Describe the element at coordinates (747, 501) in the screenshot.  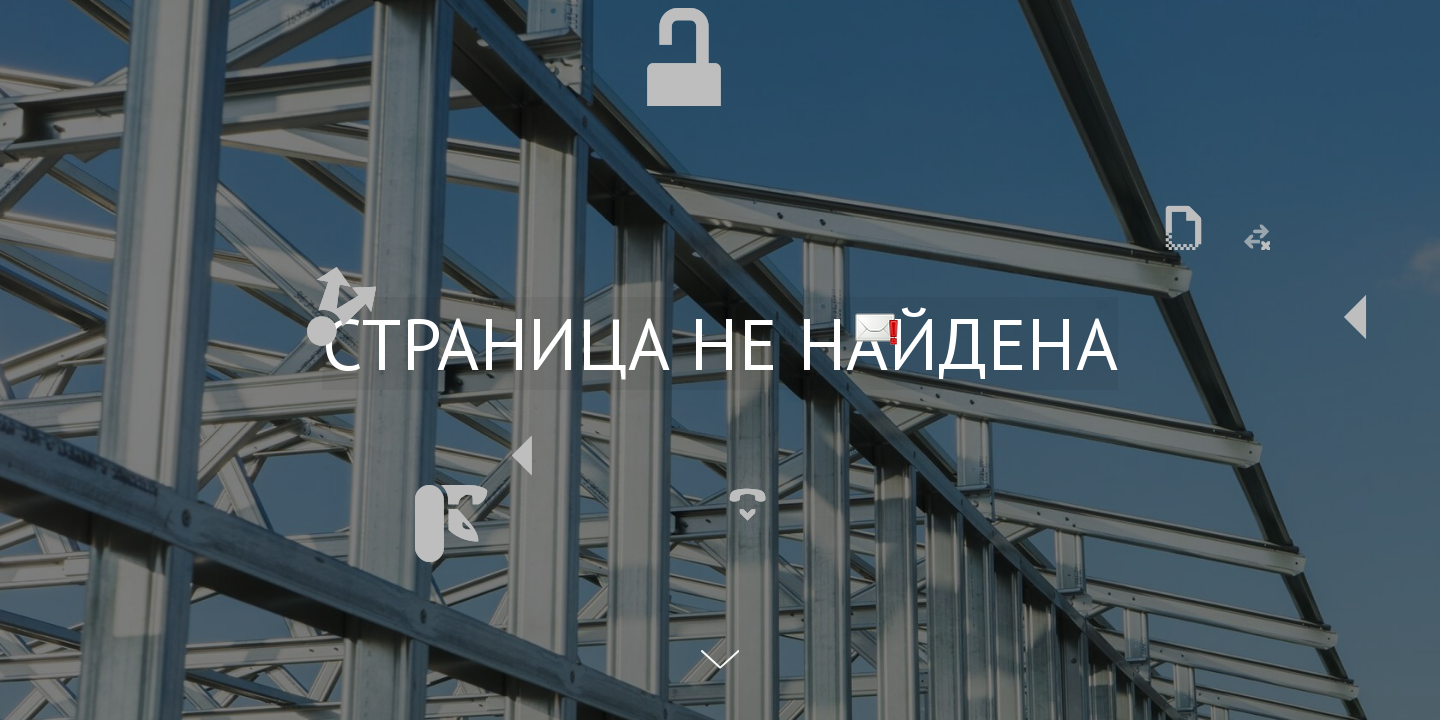
I see `end or hang up a call` at that location.